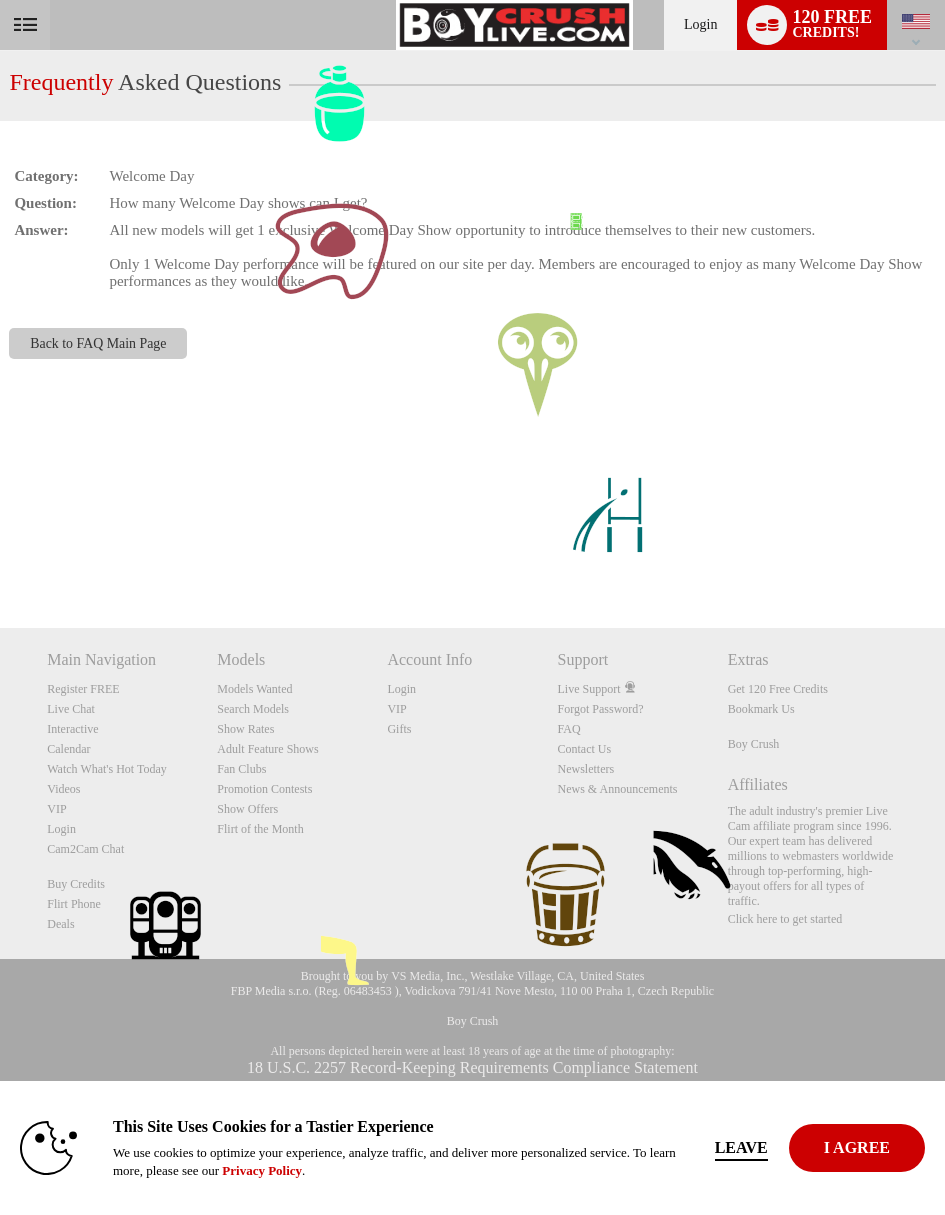 This screenshot has width=945, height=1215. What do you see at coordinates (345, 960) in the screenshot?
I see `select leg in body part anatomy diagram` at bounding box center [345, 960].